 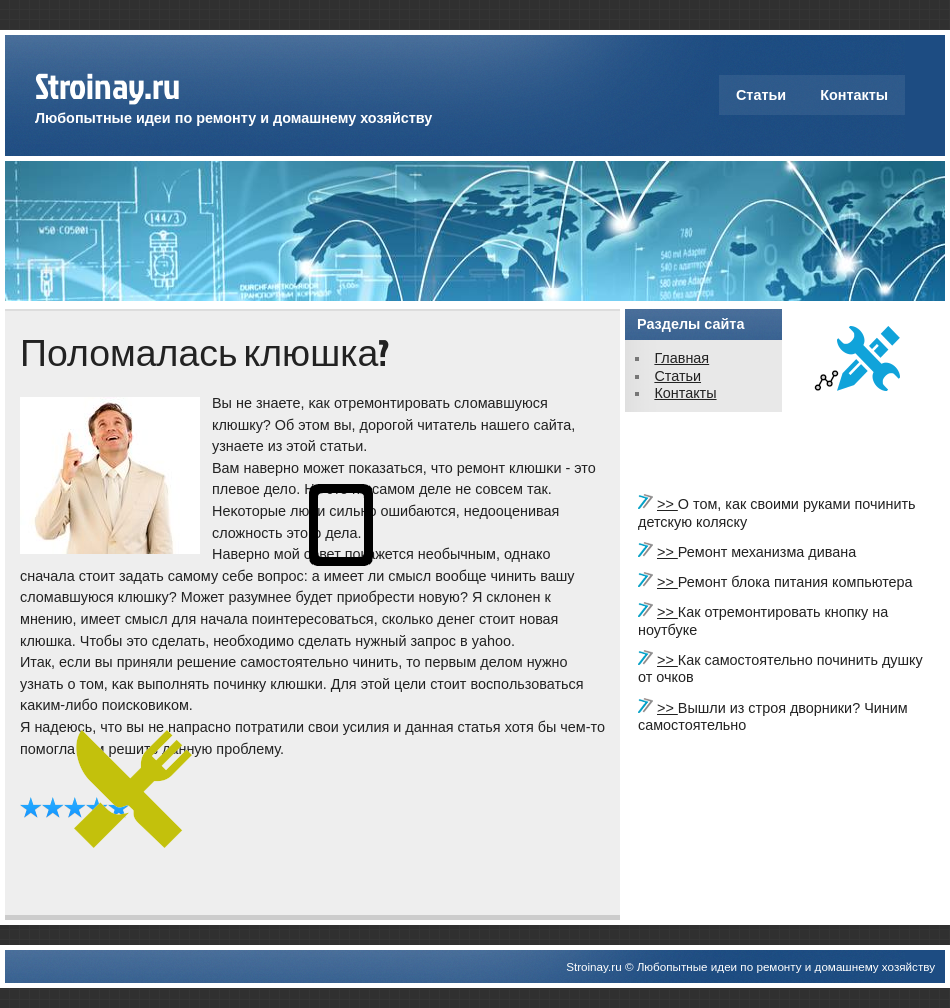 I want to click on crop image to portrait orientation, so click(x=341, y=525).